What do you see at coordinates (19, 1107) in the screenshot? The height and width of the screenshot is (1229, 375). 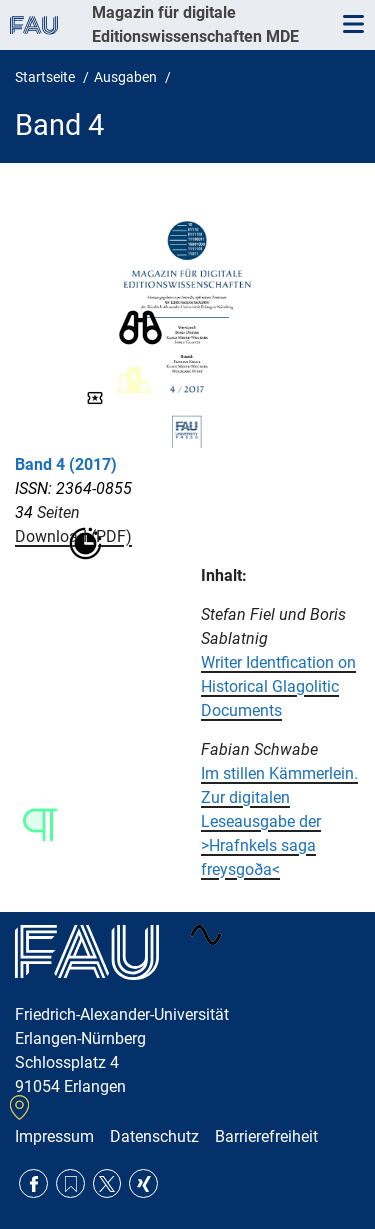 I see `view or set a location on the map` at bounding box center [19, 1107].